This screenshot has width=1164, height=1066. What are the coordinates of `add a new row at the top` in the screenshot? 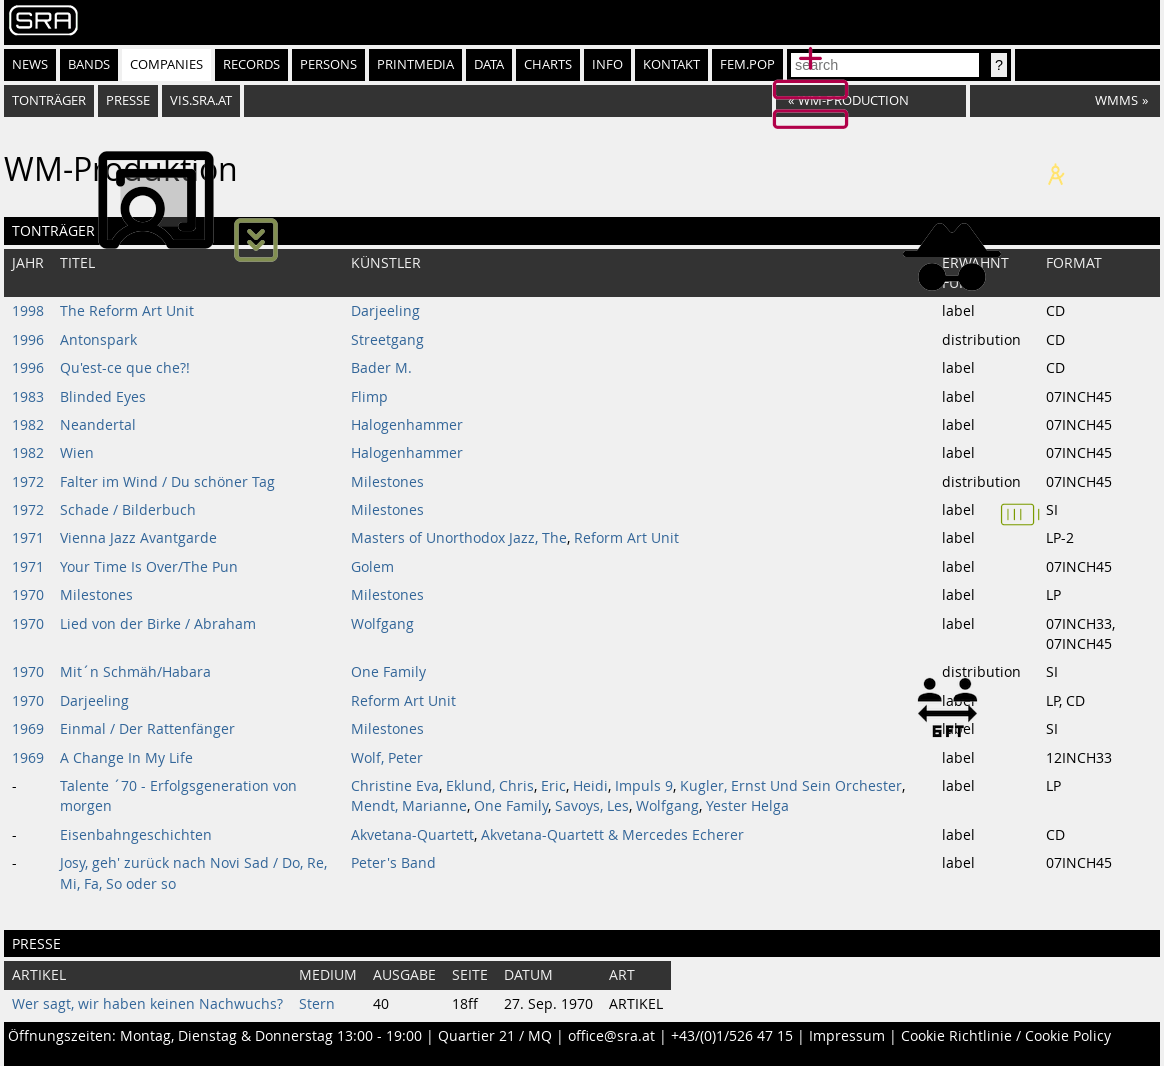 It's located at (810, 94).